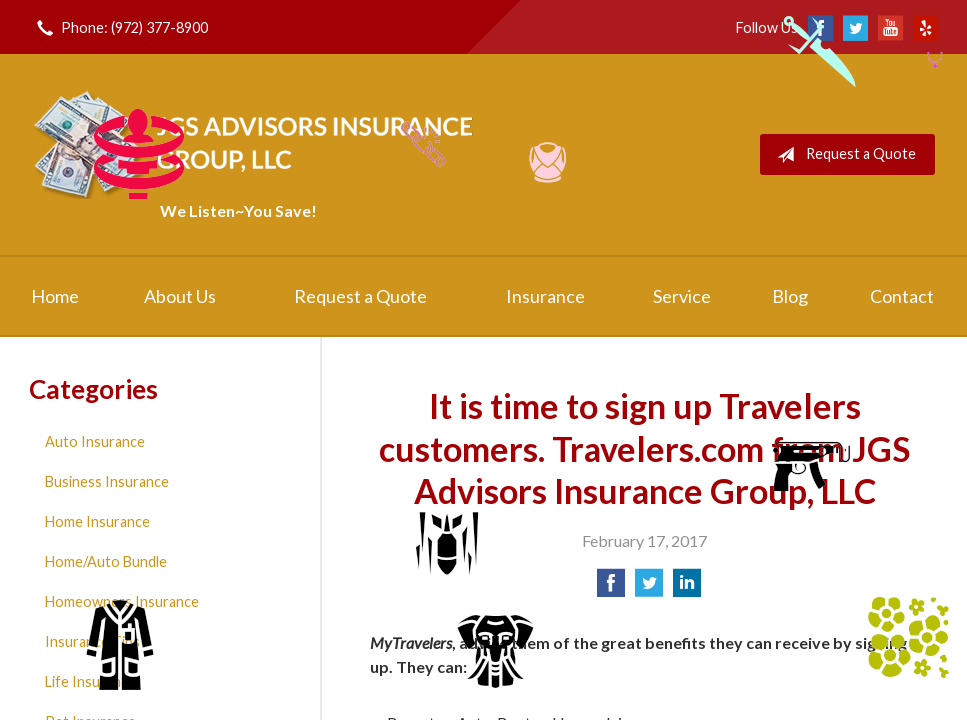 This screenshot has height=720, width=967. What do you see at coordinates (811, 466) in the screenshot?
I see `select skorpion submachine gun in weapon loadout` at bounding box center [811, 466].